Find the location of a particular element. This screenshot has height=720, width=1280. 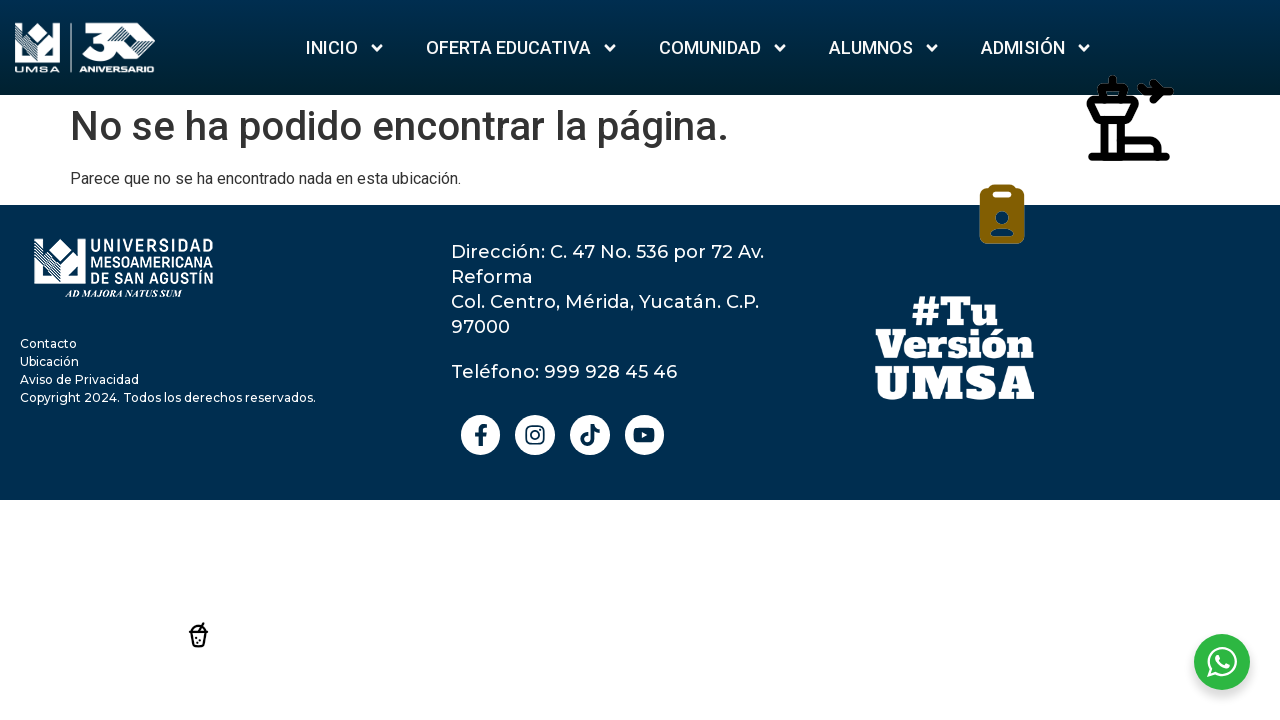

navigate to airport information is located at coordinates (1129, 120).